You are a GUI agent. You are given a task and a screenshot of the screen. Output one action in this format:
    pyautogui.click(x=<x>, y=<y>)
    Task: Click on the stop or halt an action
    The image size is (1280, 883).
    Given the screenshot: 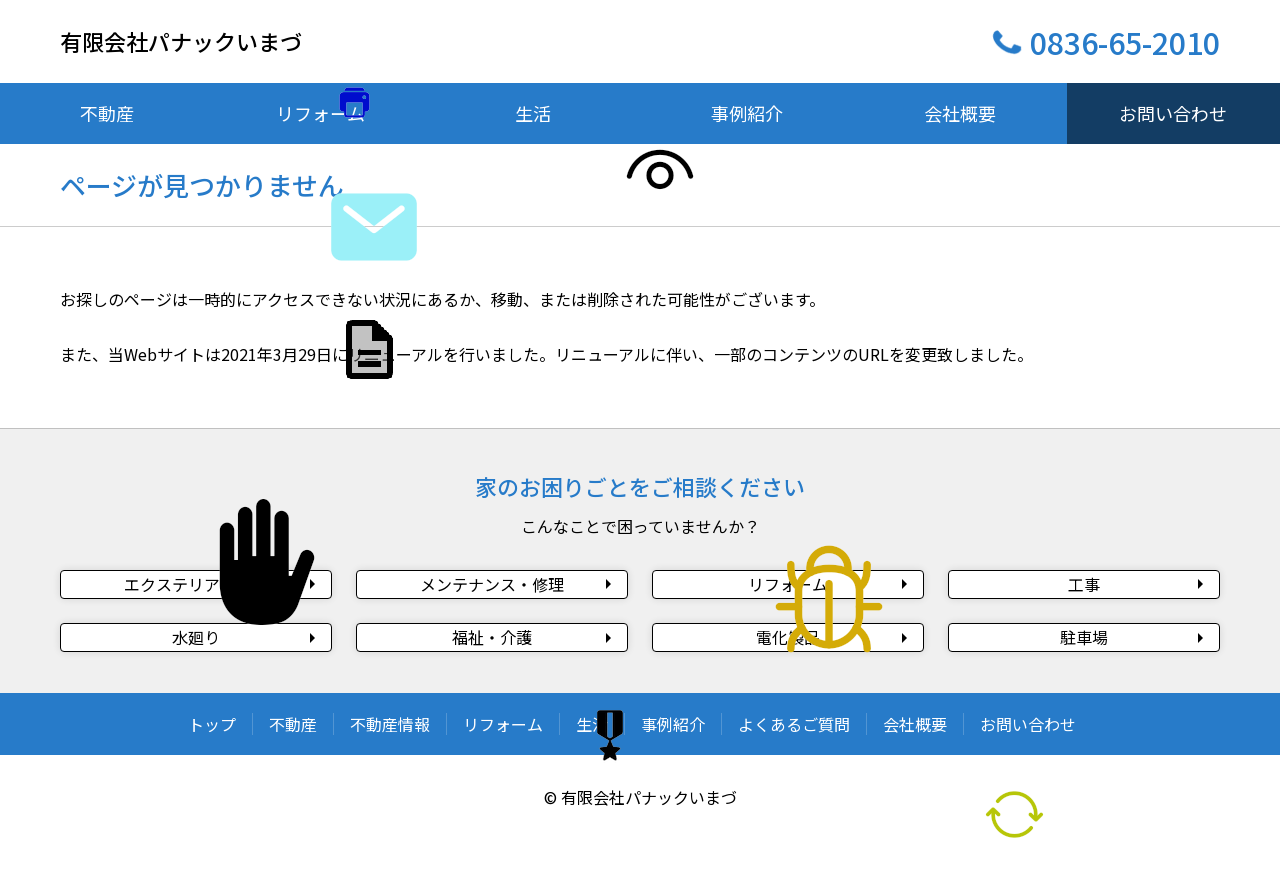 What is the action you would take?
    pyautogui.click(x=267, y=562)
    